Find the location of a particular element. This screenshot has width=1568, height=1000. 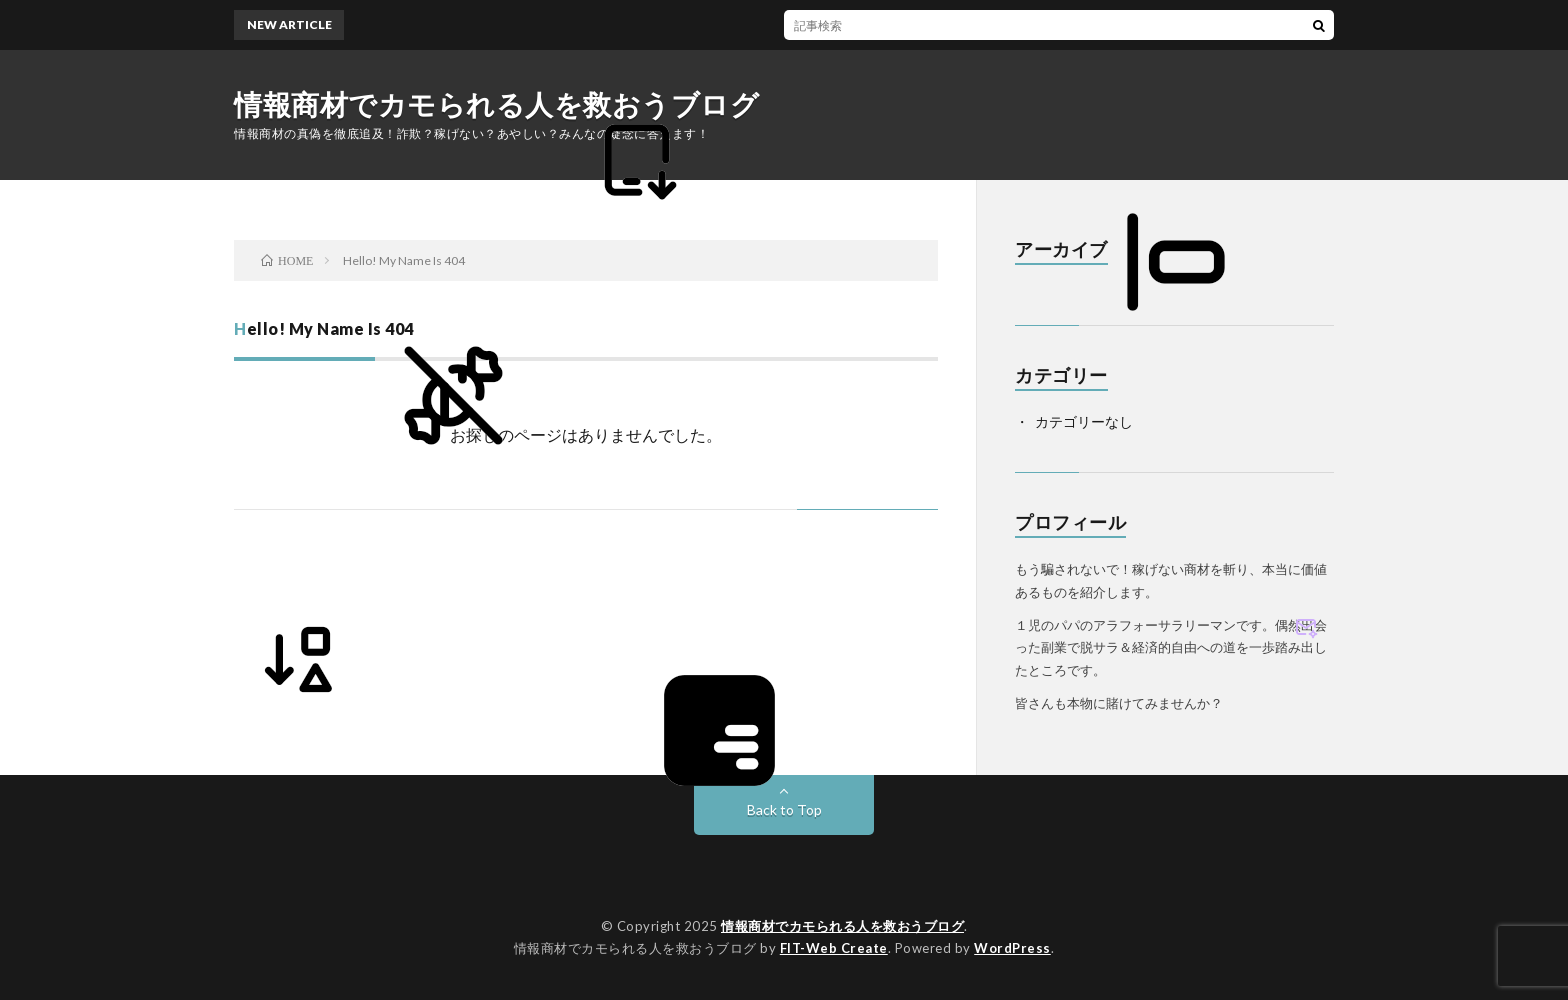

align selected elements to the left is located at coordinates (1176, 262).